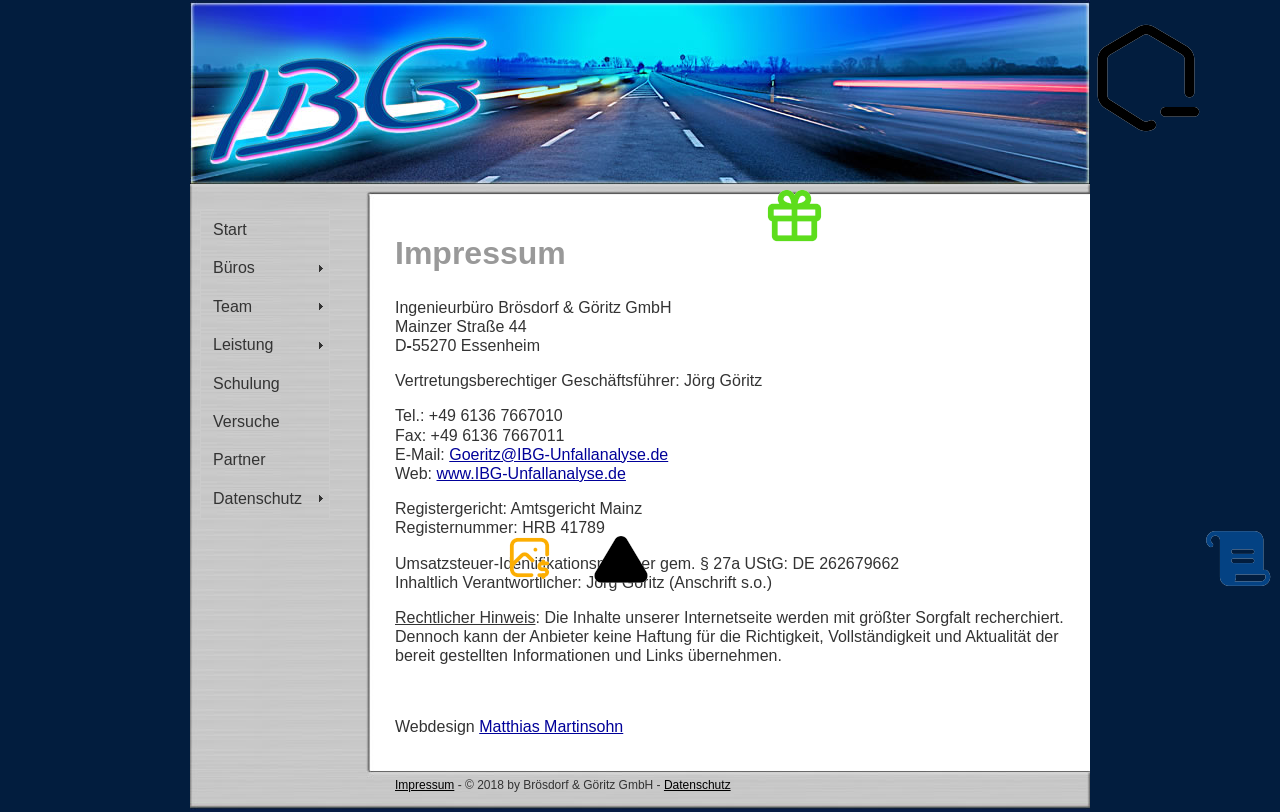 The width and height of the screenshot is (1280, 812). I want to click on view paid or premium photos, so click(529, 557).